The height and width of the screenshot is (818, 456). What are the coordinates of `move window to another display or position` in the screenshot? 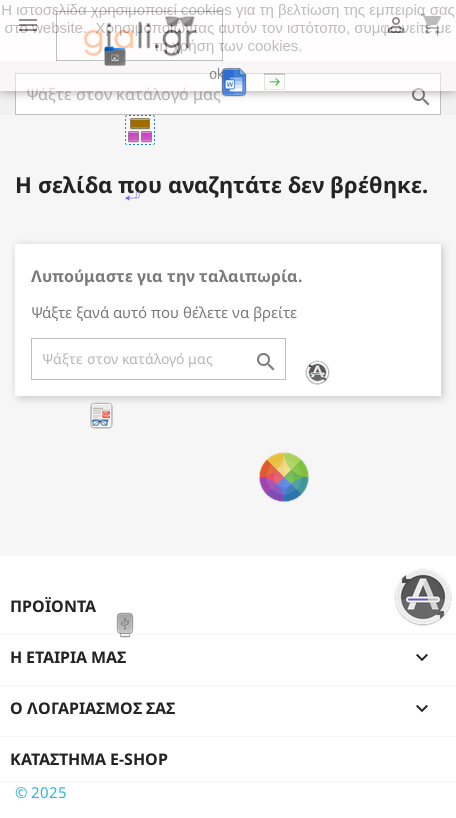 It's located at (274, 81).